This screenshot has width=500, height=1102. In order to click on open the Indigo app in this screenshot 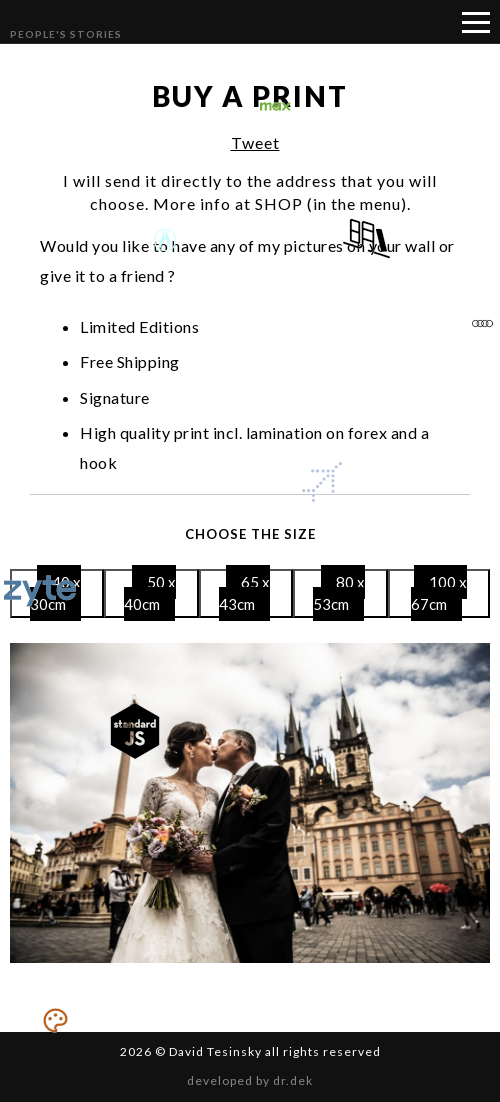, I will do `click(322, 482)`.